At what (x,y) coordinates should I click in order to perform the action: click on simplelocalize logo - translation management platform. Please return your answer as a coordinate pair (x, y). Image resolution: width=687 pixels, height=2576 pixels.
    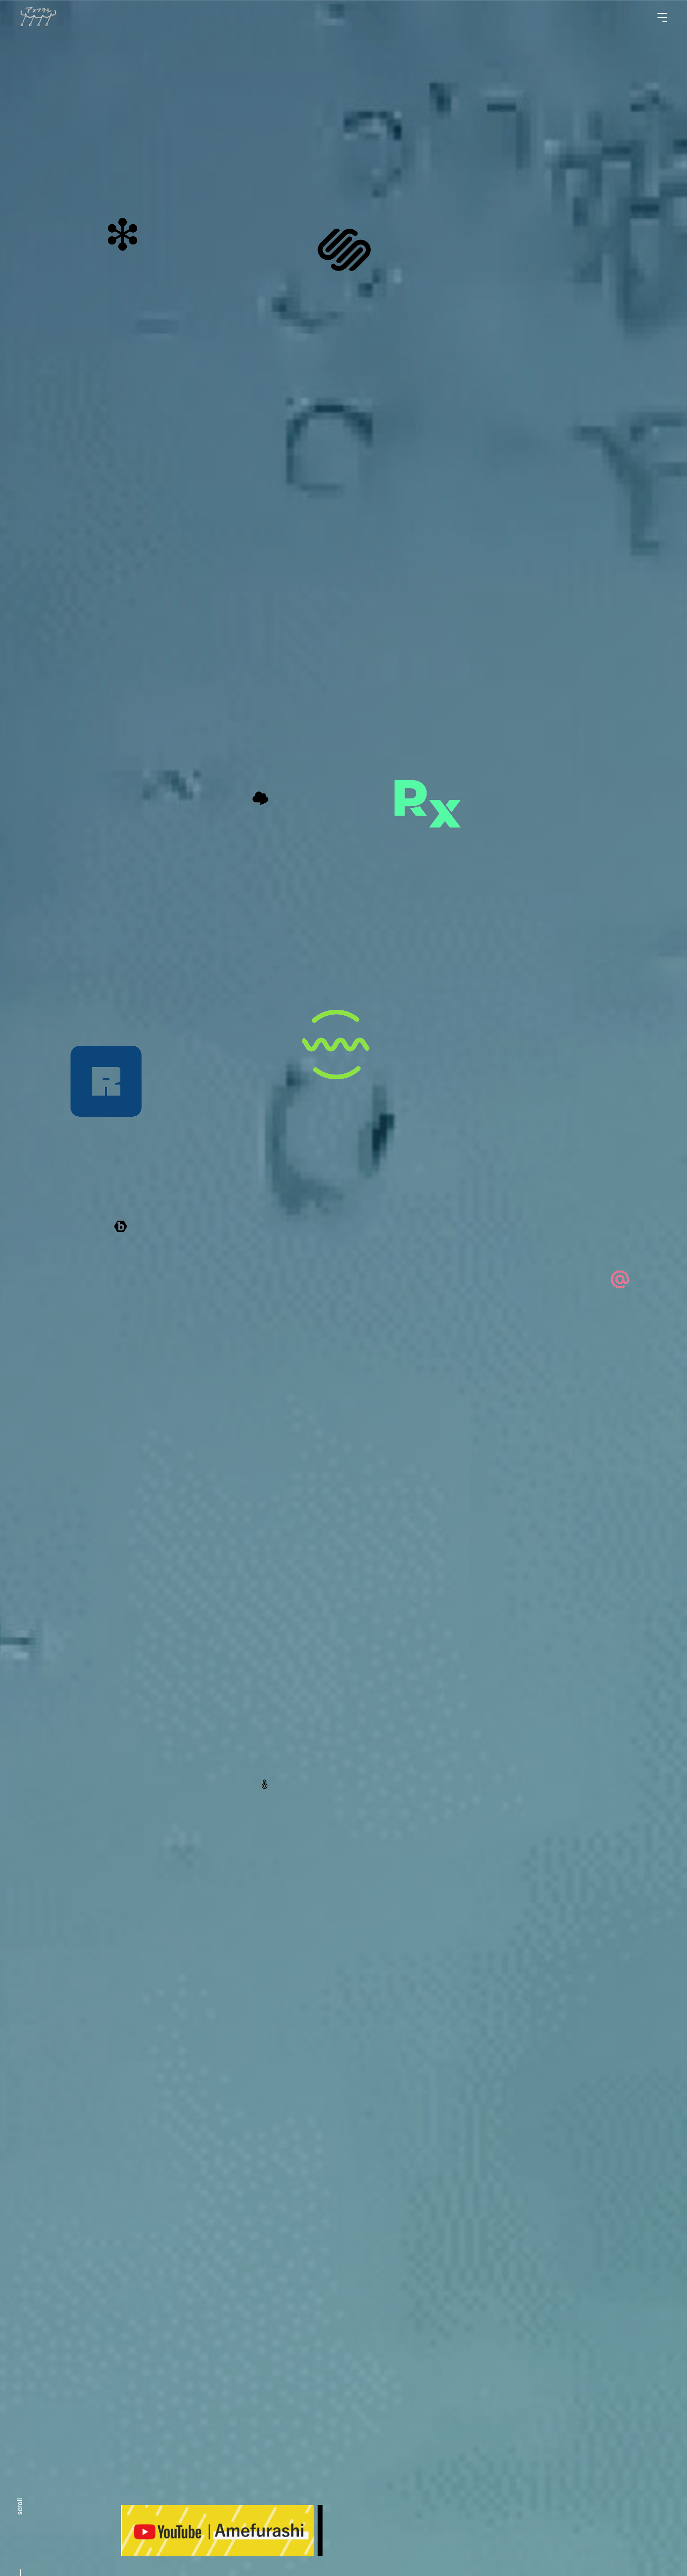
    Looking at the image, I should click on (260, 798).